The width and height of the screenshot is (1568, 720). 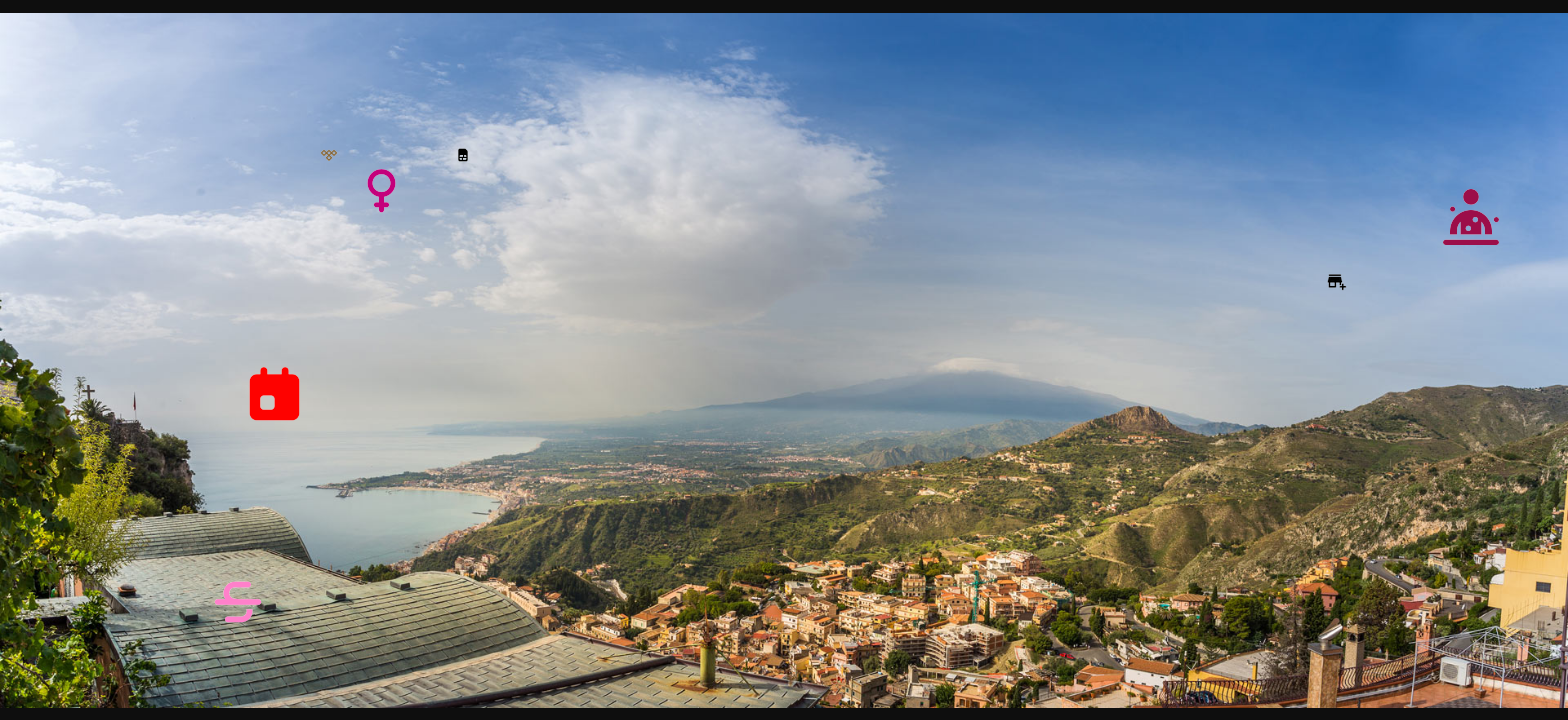 I want to click on indicates female gender option, so click(x=381, y=189).